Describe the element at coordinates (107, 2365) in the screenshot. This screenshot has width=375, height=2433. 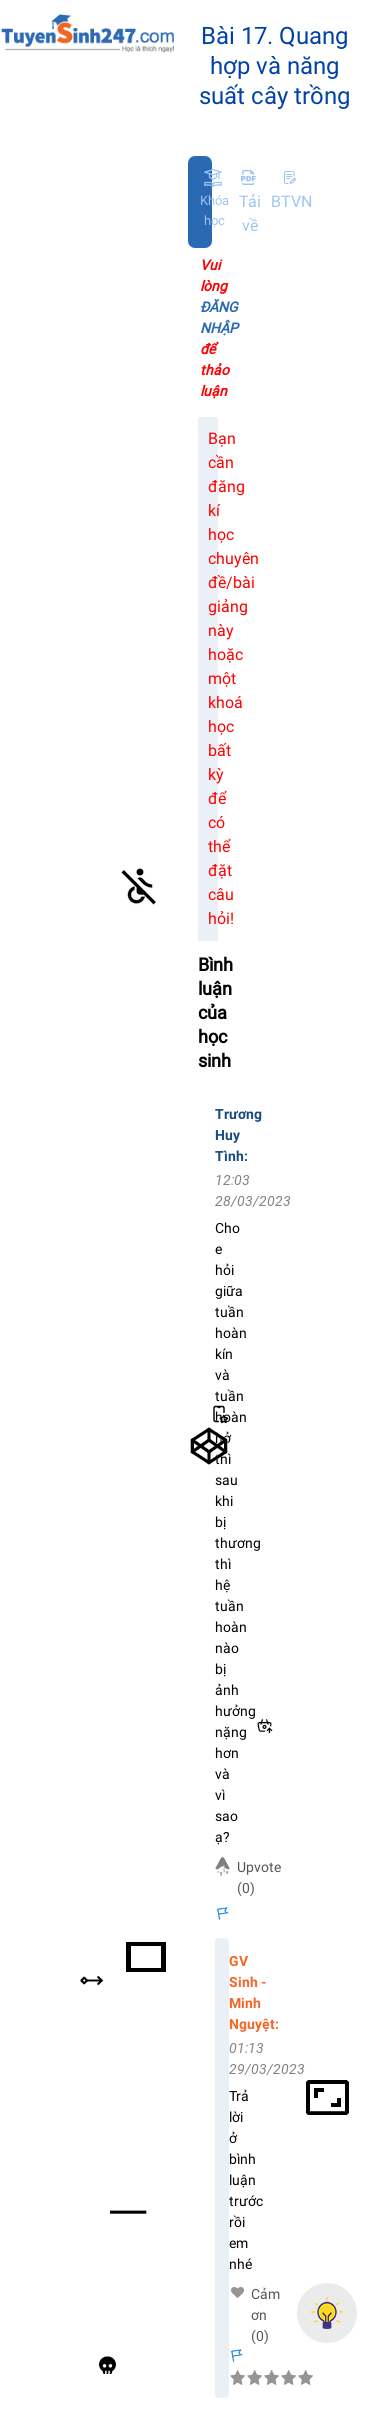
I see `indicates dangerous or harmful content` at that location.